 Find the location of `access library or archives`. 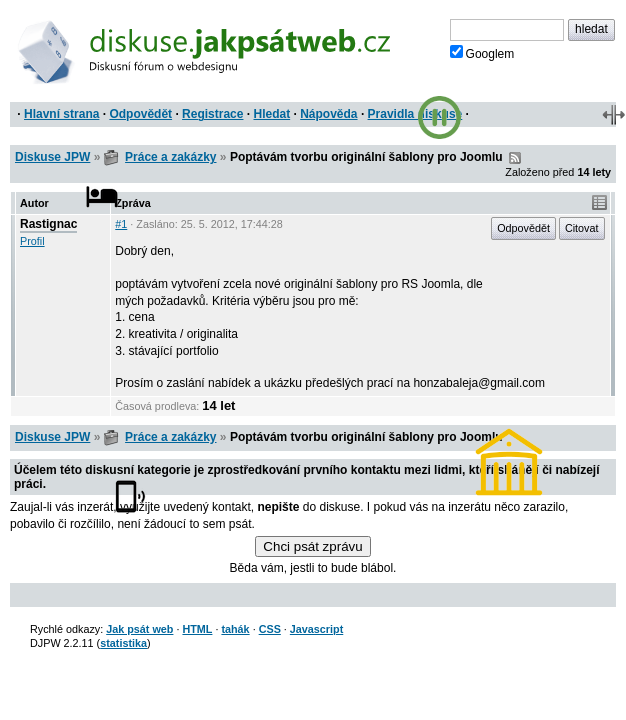

access library or archives is located at coordinates (509, 462).